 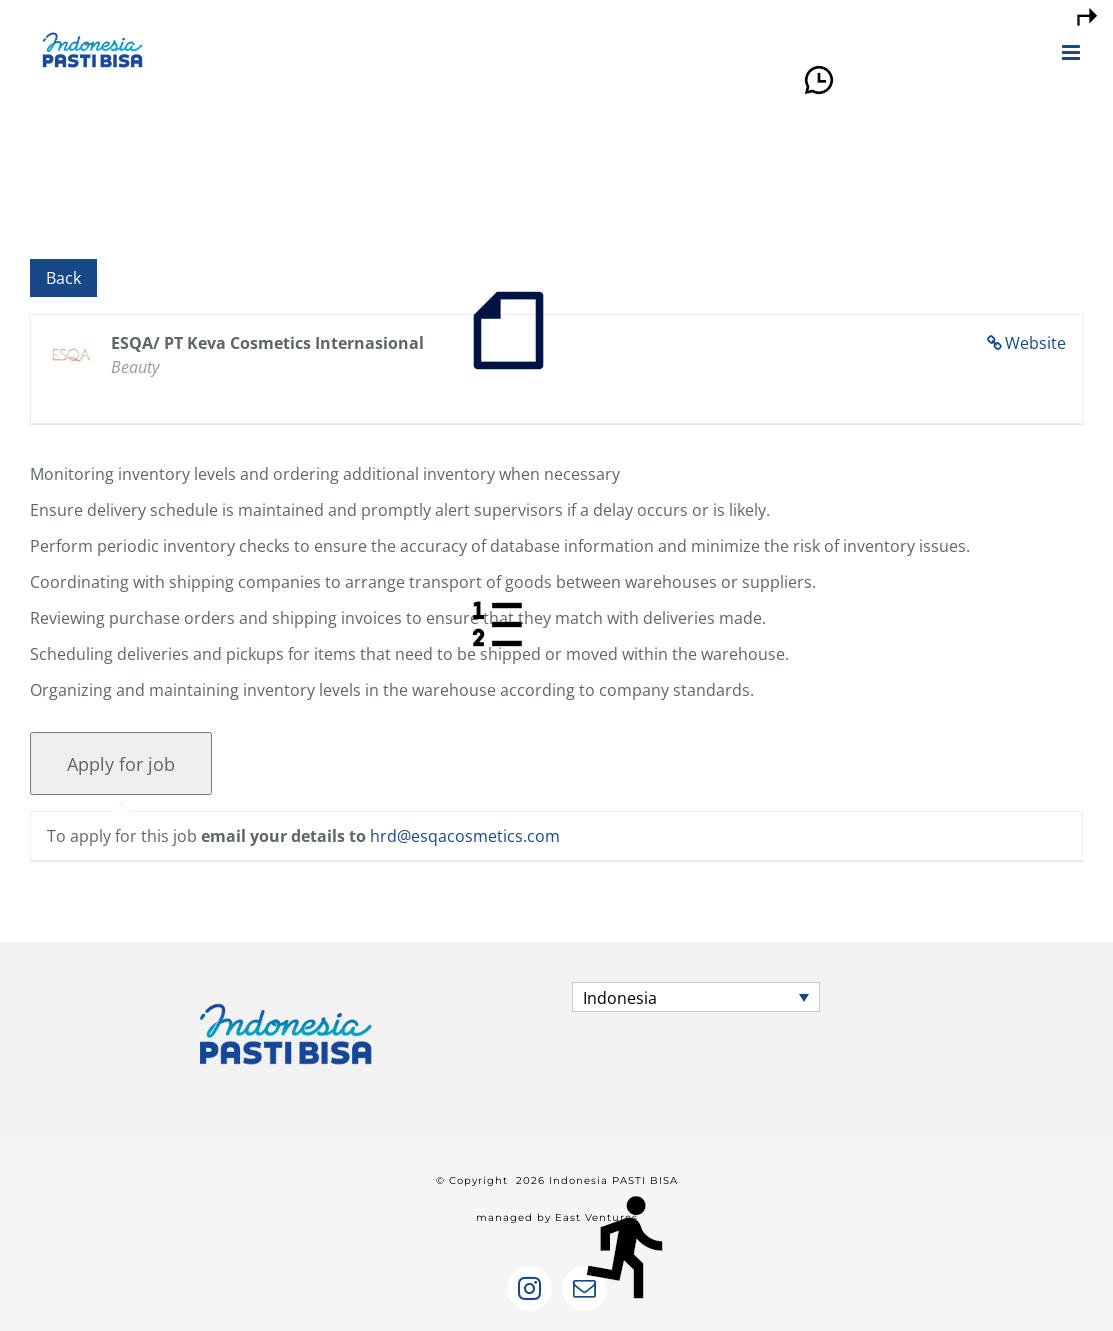 What do you see at coordinates (629, 1246) in the screenshot?
I see `access running or jogging activity tracking` at bounding box center [629, 1246].